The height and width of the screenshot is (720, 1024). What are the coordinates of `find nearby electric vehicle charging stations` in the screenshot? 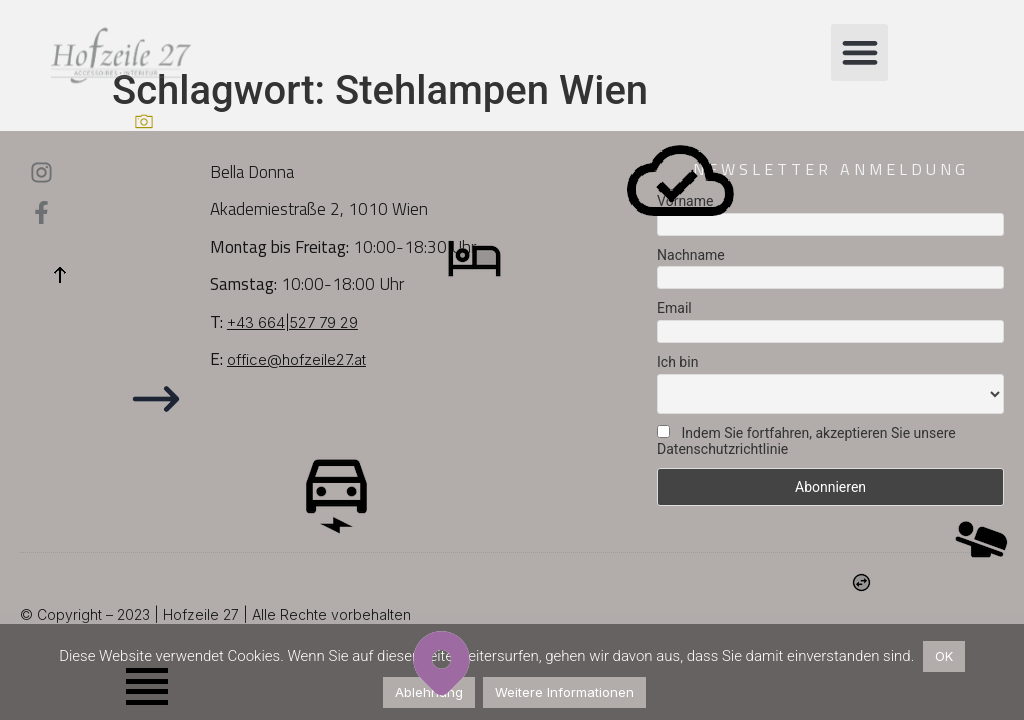 It's located at (336, 496).